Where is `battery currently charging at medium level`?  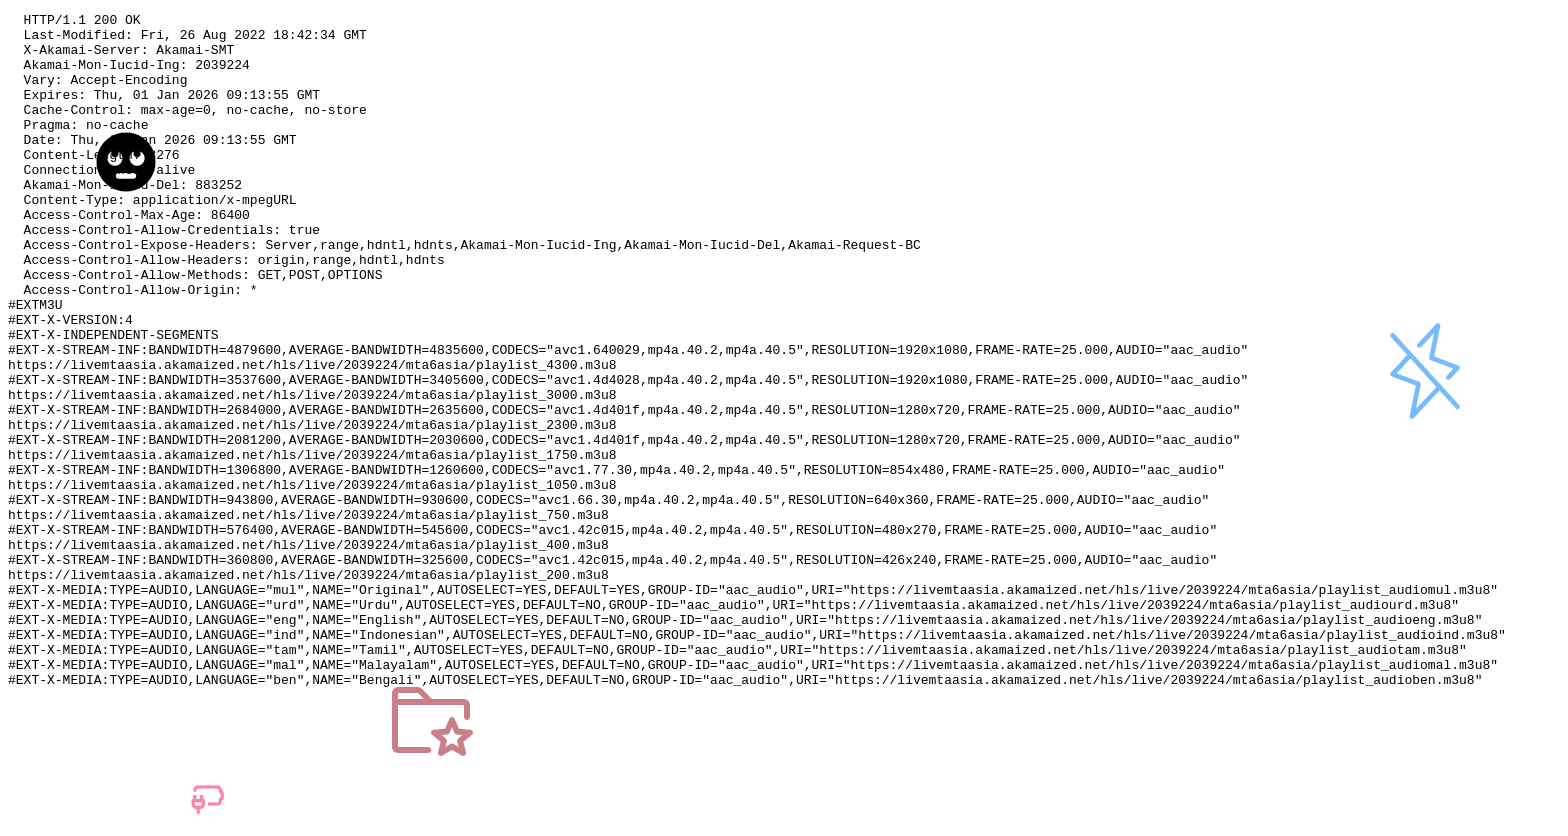
battery currently charging at medium level is located at coordinates (208, 795).